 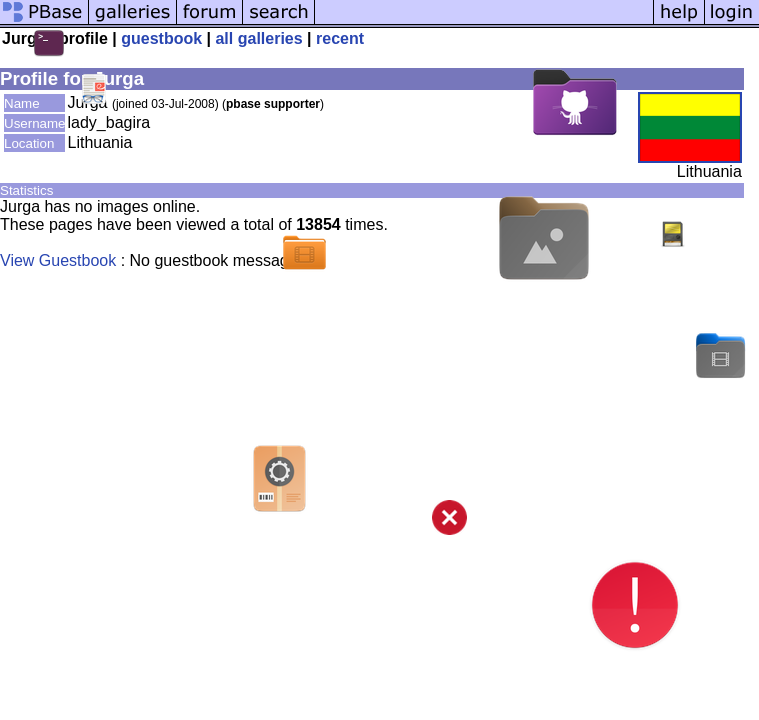 What do you see at coordinates (279, 478) in the screenshot?
I see `indicates package manager is processing` at bounding box center [279, 478].